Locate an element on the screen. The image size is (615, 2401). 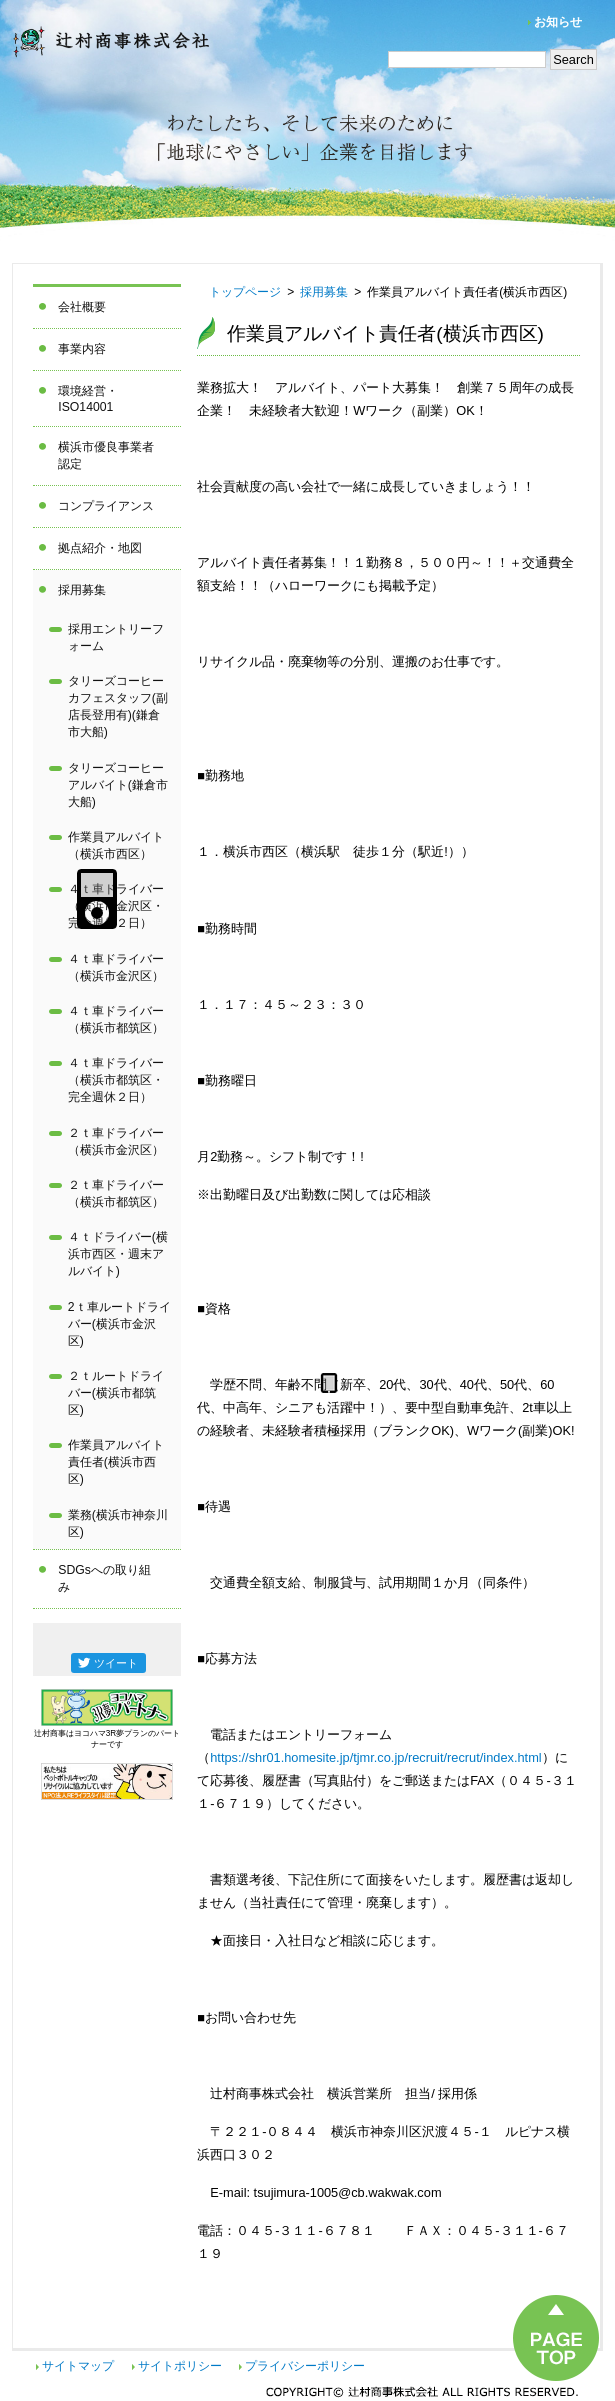
access connected iPod Classic device is located at coordinates (97, 899).